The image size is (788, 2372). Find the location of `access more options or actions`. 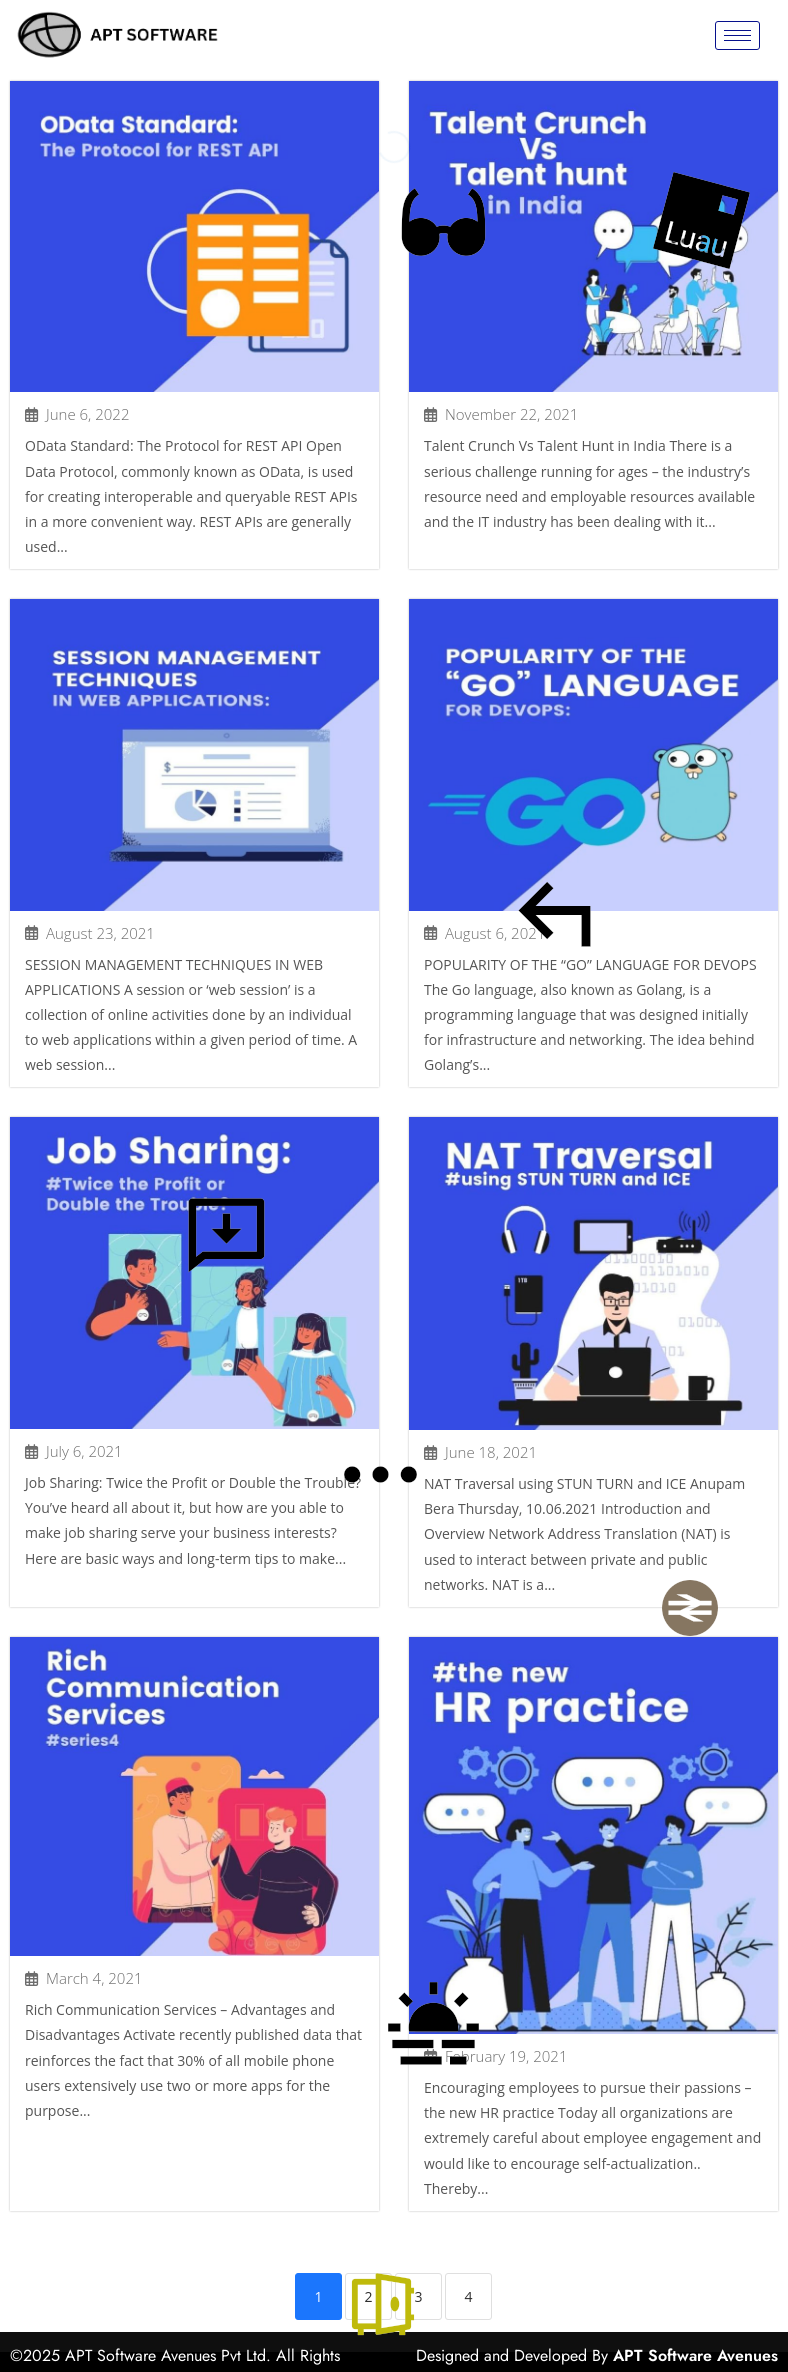

access more options or actions is located at coordinates (380, 1474).